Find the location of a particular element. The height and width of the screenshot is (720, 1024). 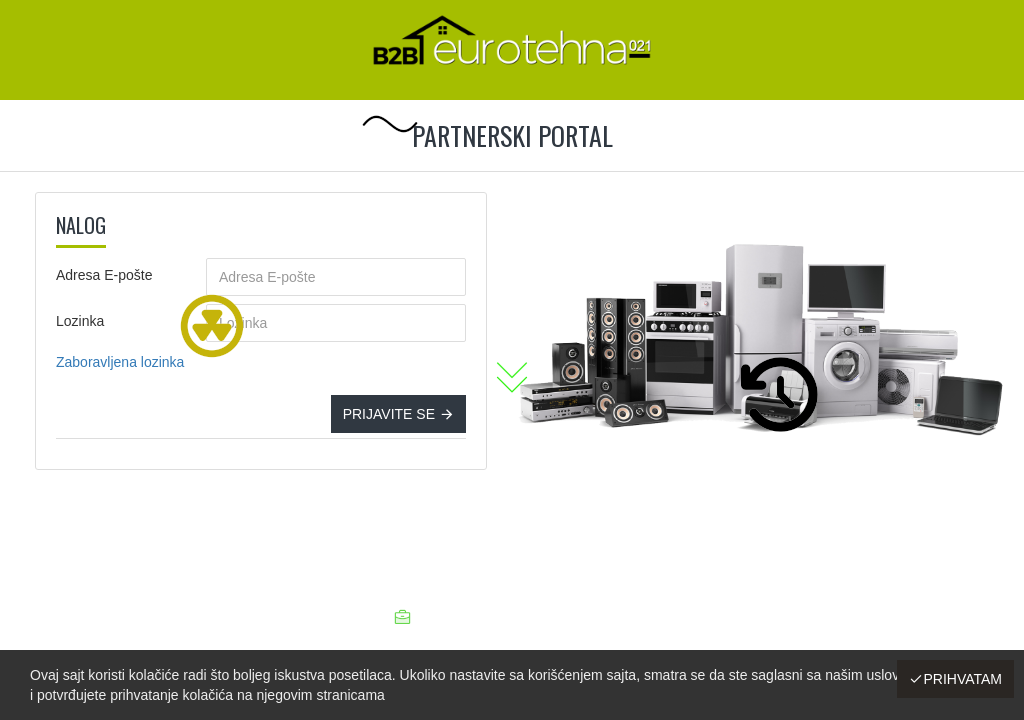

indicates a fallout shelter or radiation safety location is located at coordinates (212, 326).